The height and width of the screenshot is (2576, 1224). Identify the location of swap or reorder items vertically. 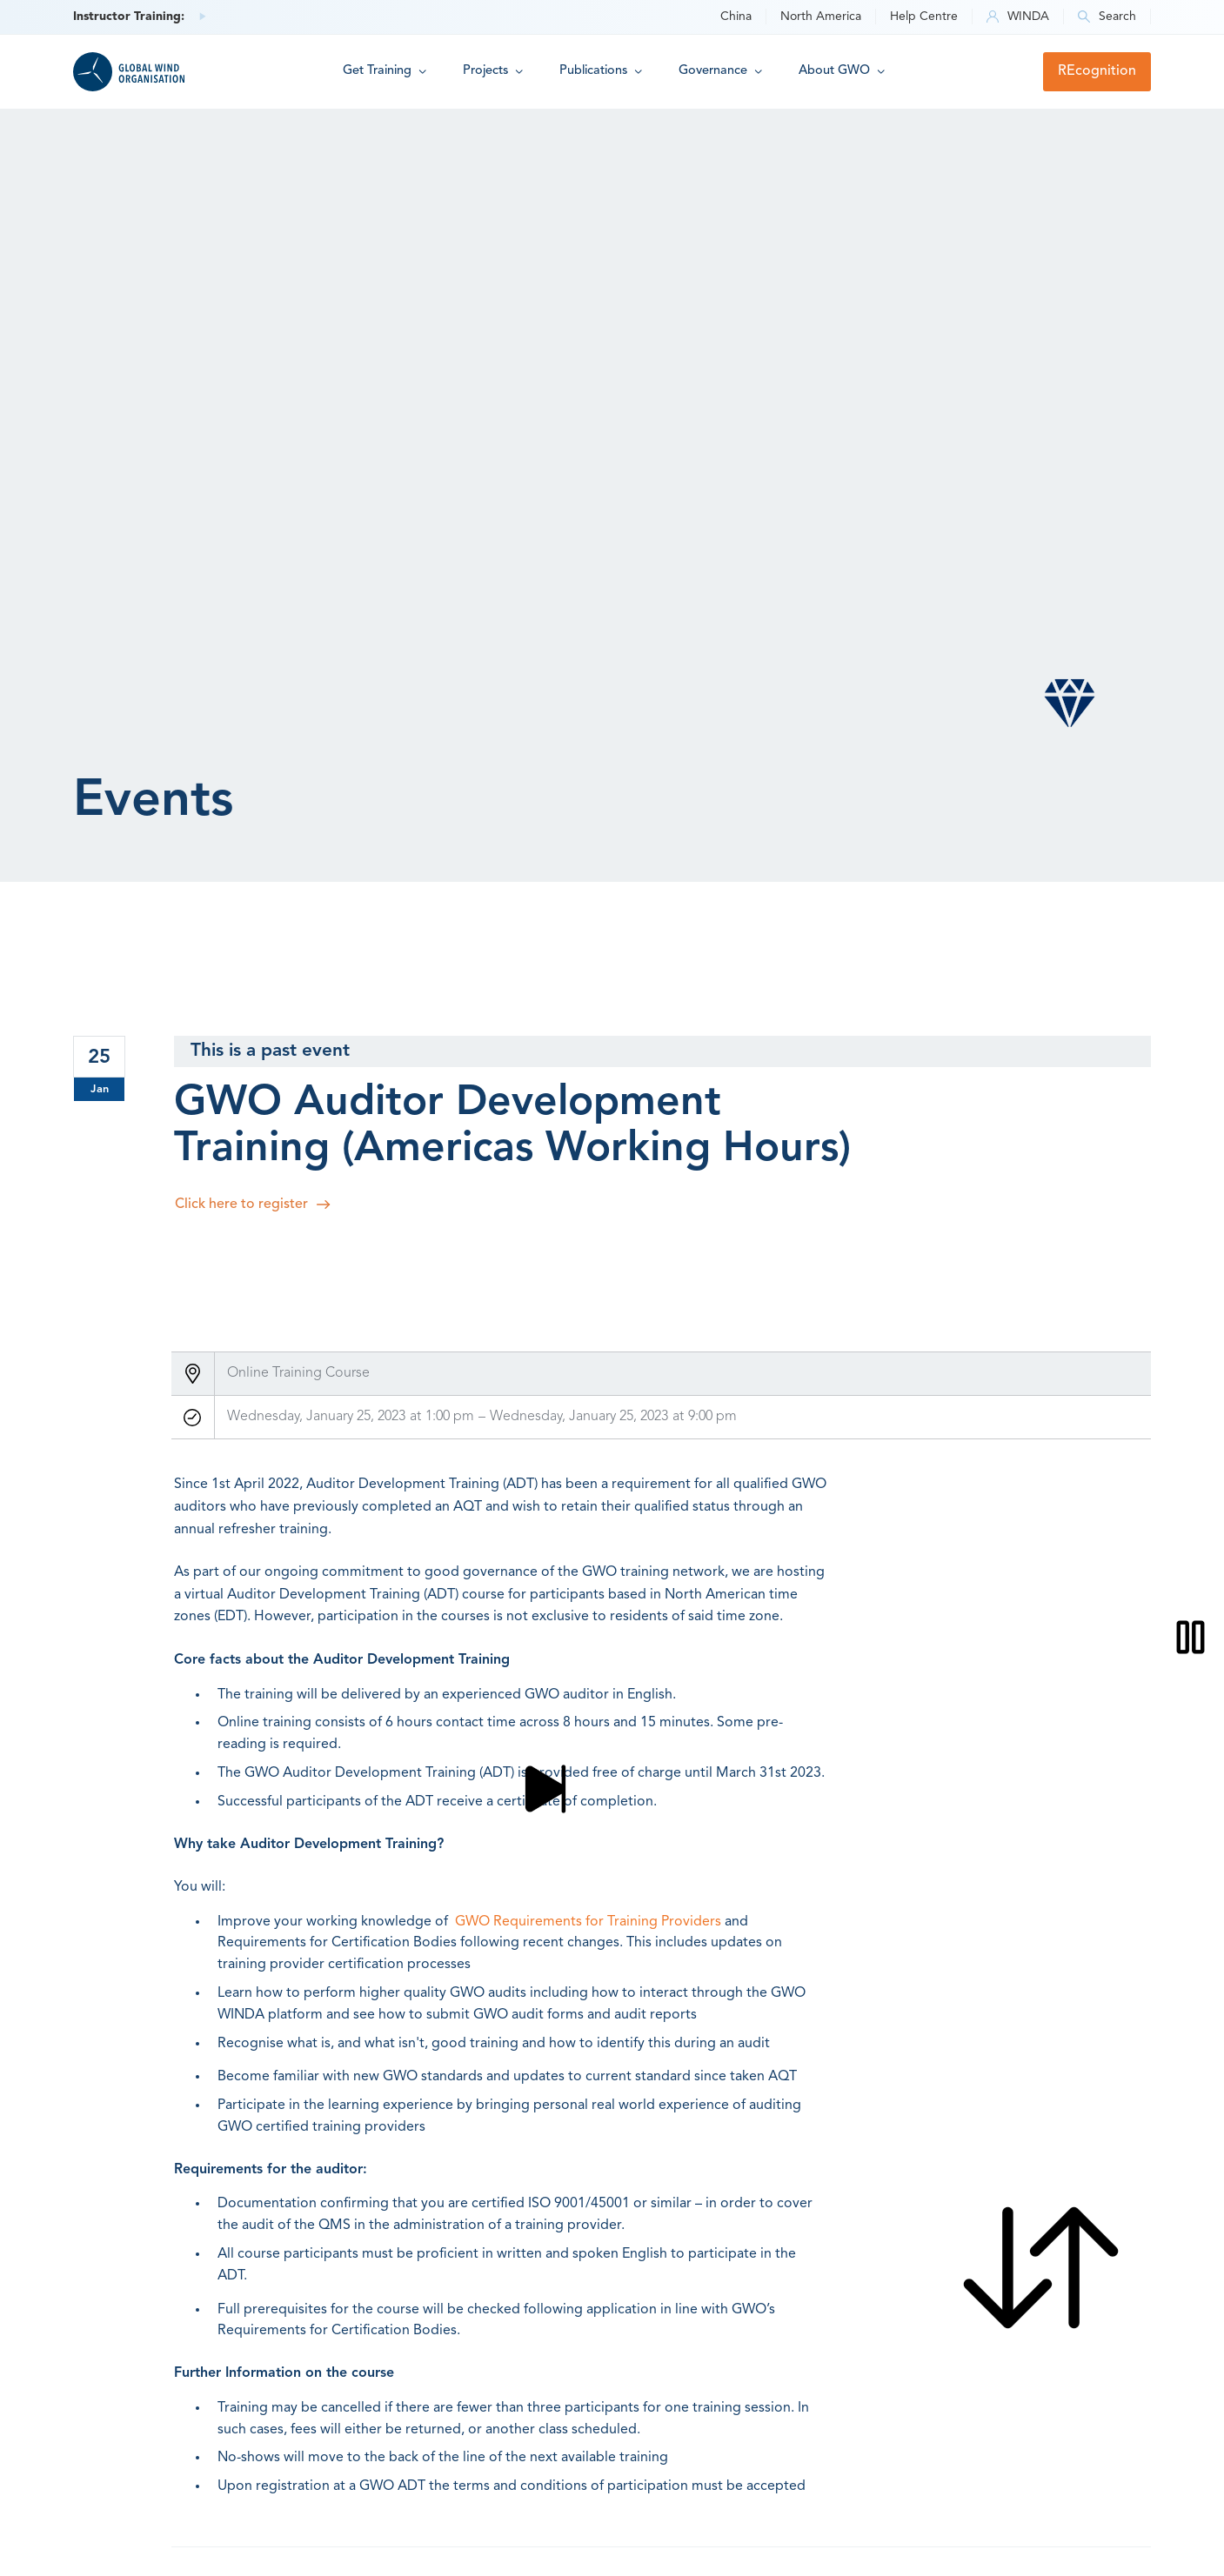
(1040, 2267).